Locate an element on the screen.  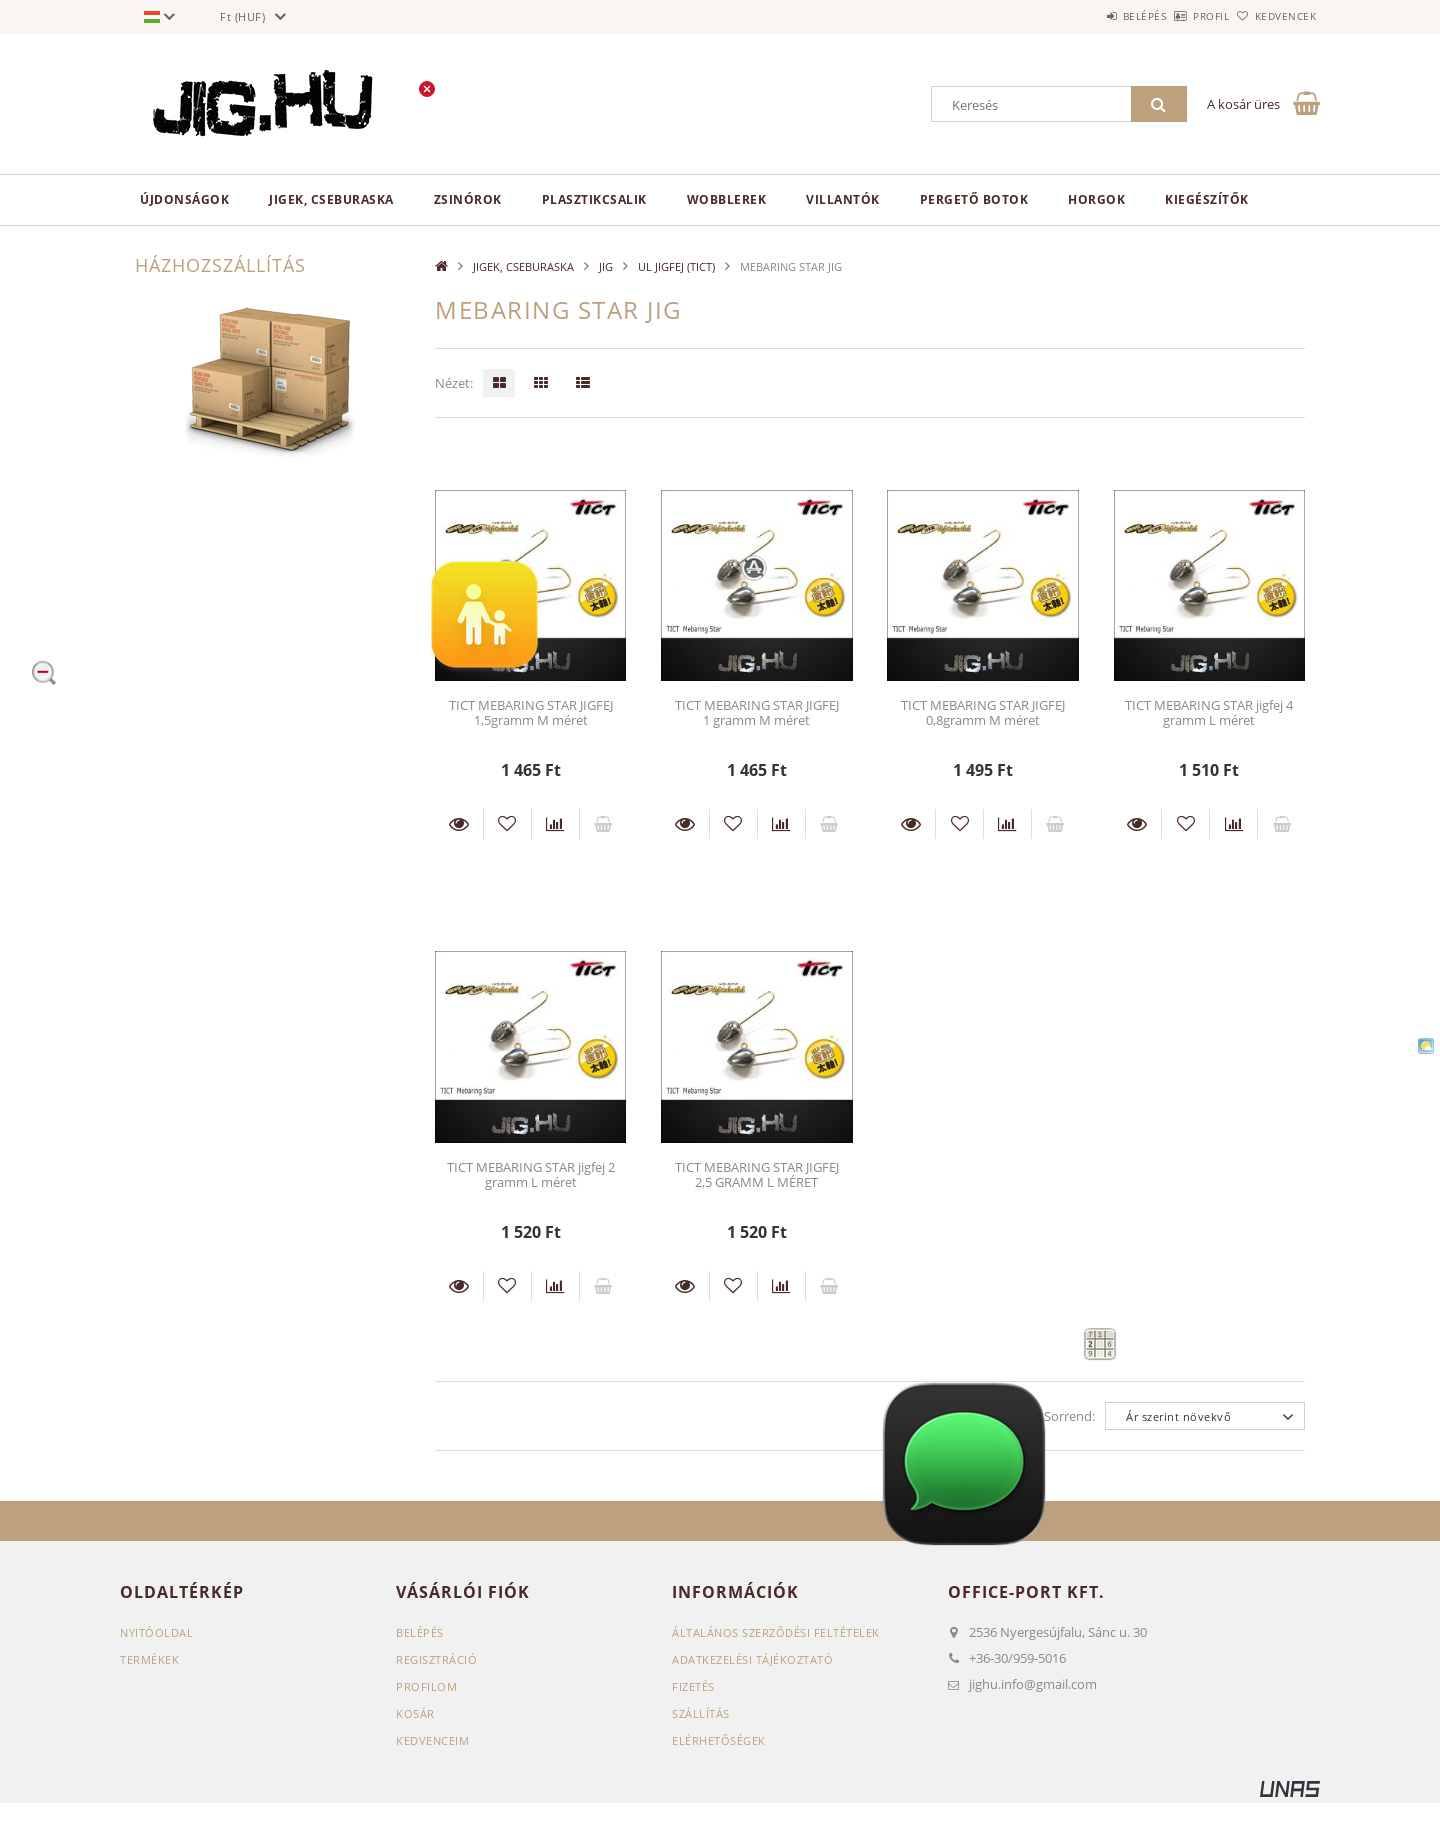
open the software updater application is located at coordinates (754, 568).